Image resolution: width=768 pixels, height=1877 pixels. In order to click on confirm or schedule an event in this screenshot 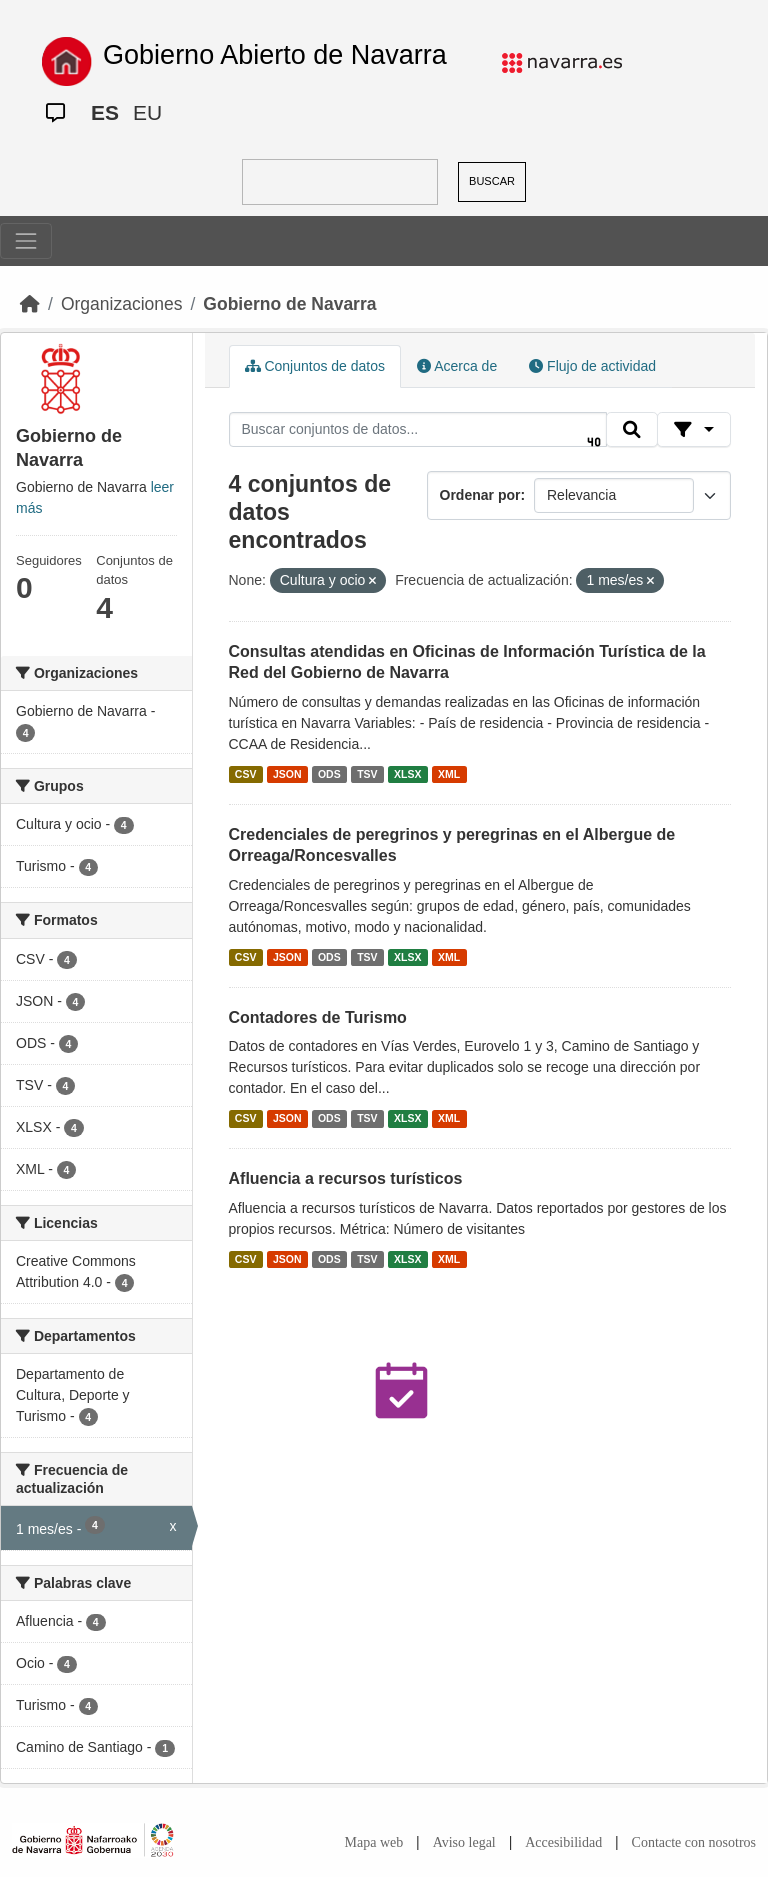, I will do `click(401, 1392)`.